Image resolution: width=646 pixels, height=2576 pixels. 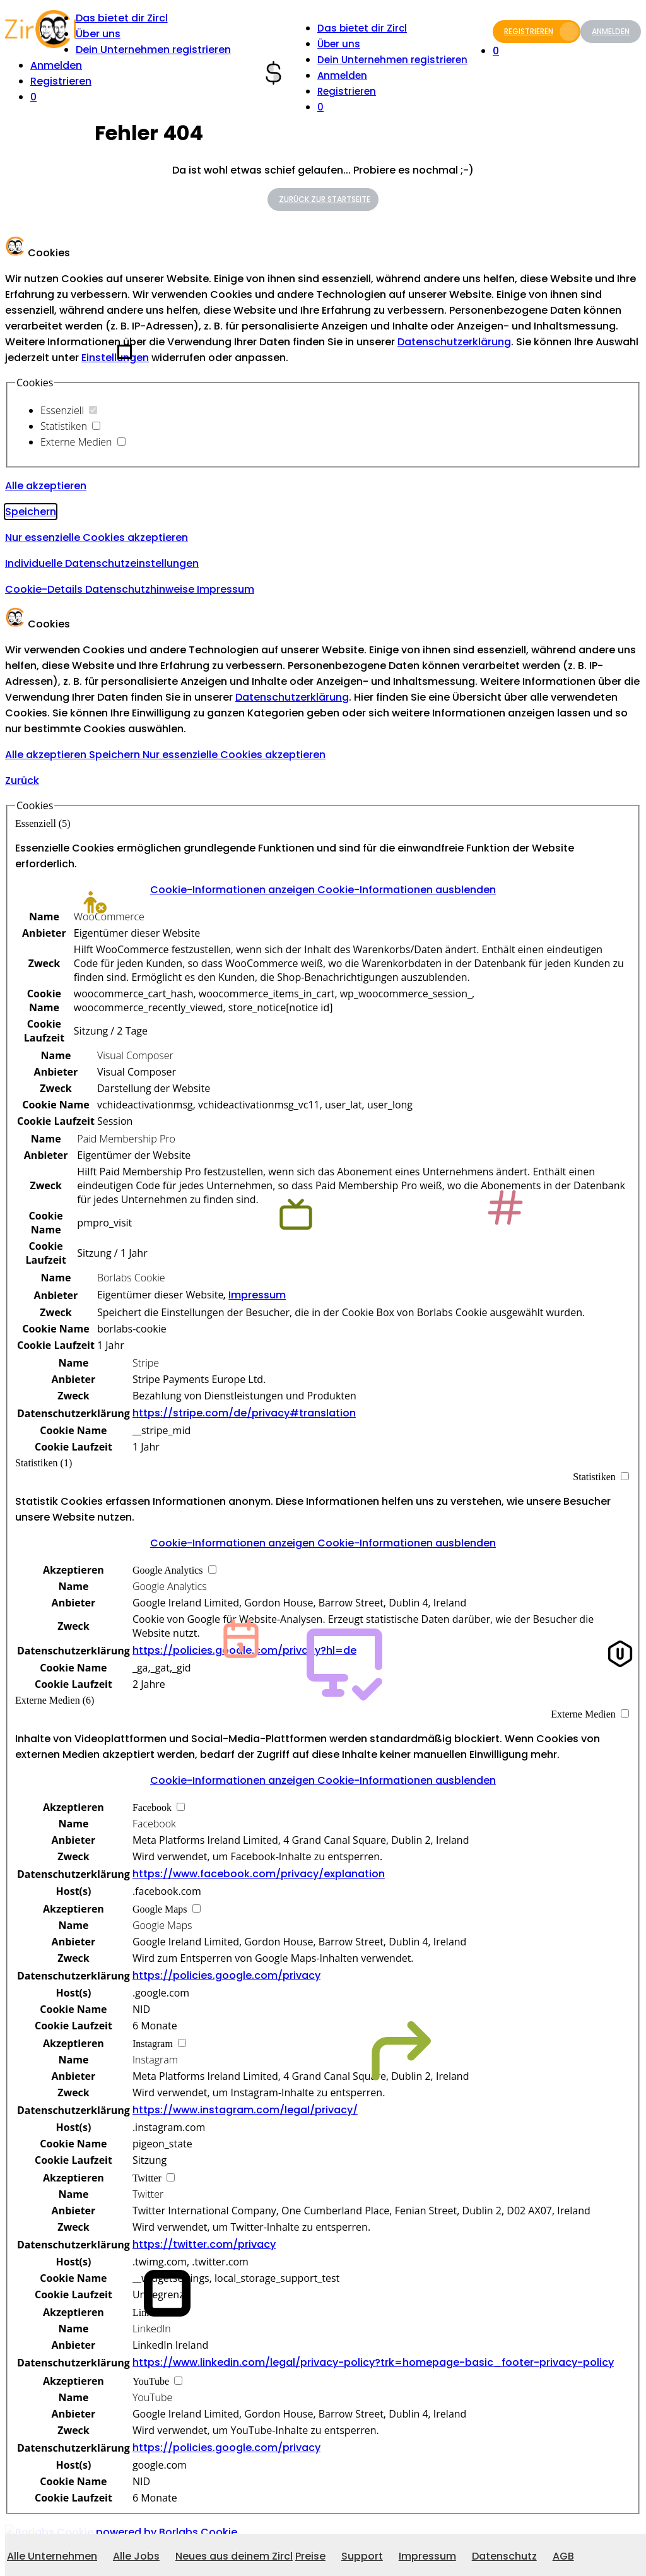 I want to click on crop image to square aspect ratio, so click(x=124, y=352).